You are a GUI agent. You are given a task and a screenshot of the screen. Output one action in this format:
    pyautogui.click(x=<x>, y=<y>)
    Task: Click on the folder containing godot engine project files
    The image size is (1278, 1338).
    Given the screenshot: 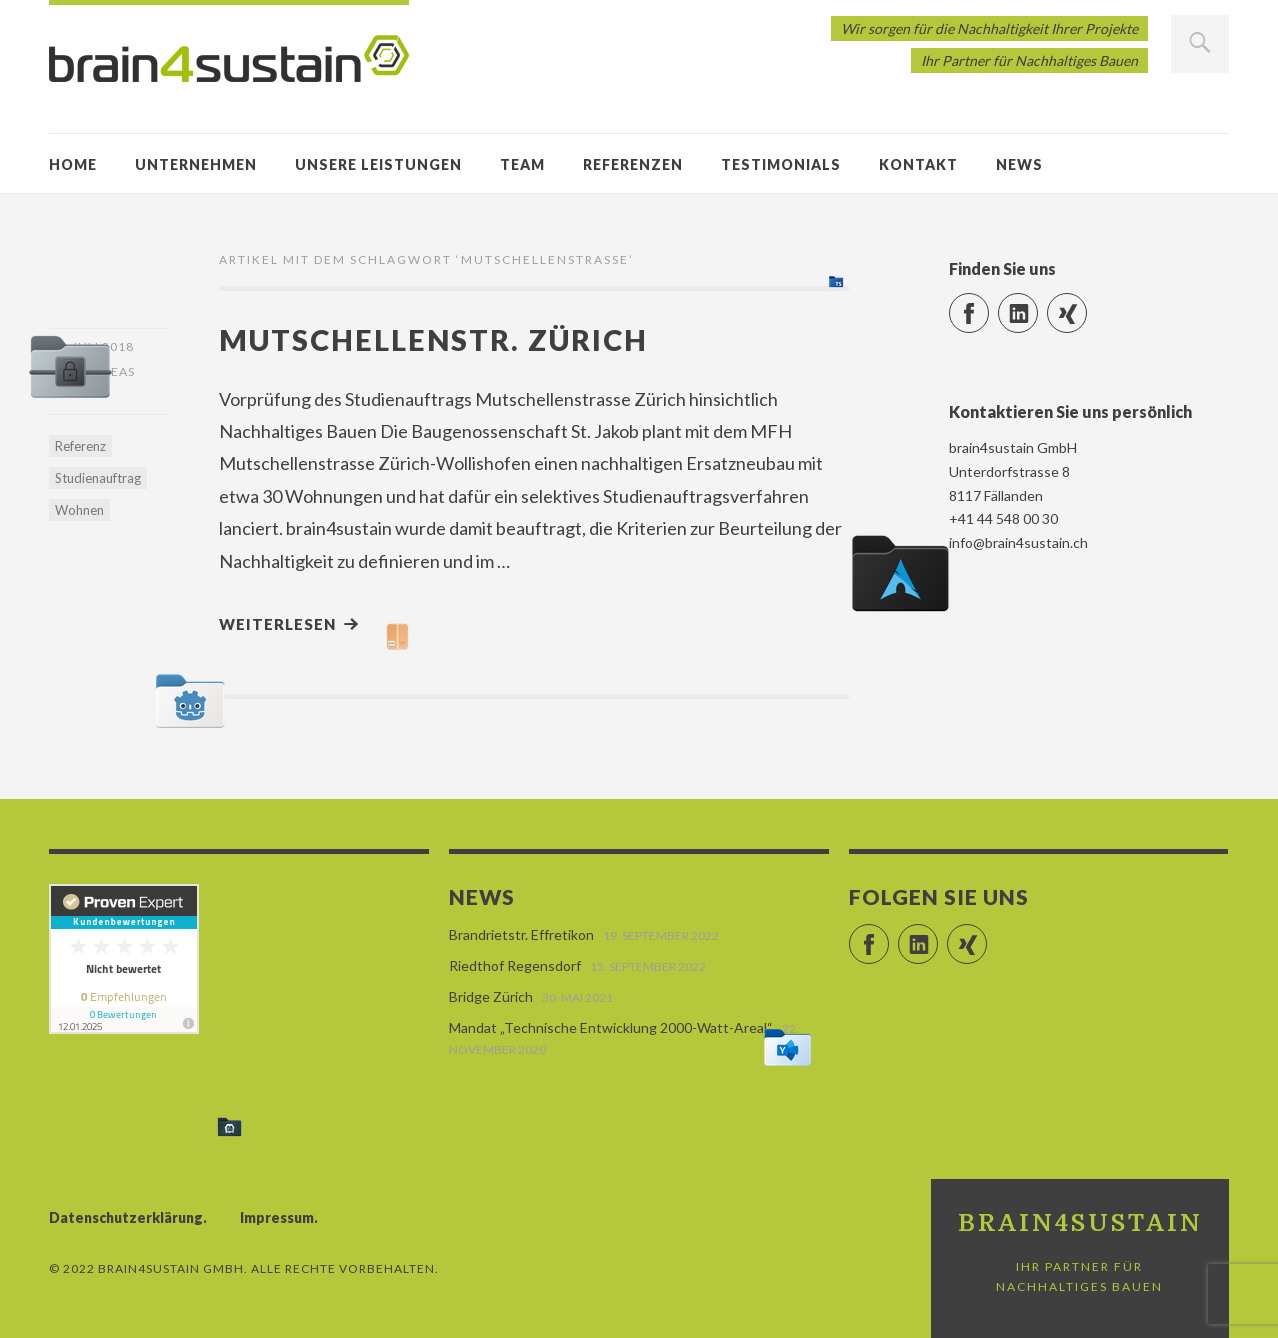 What is the action you would take?
    pyautogui.click(x=190, y=703)
    